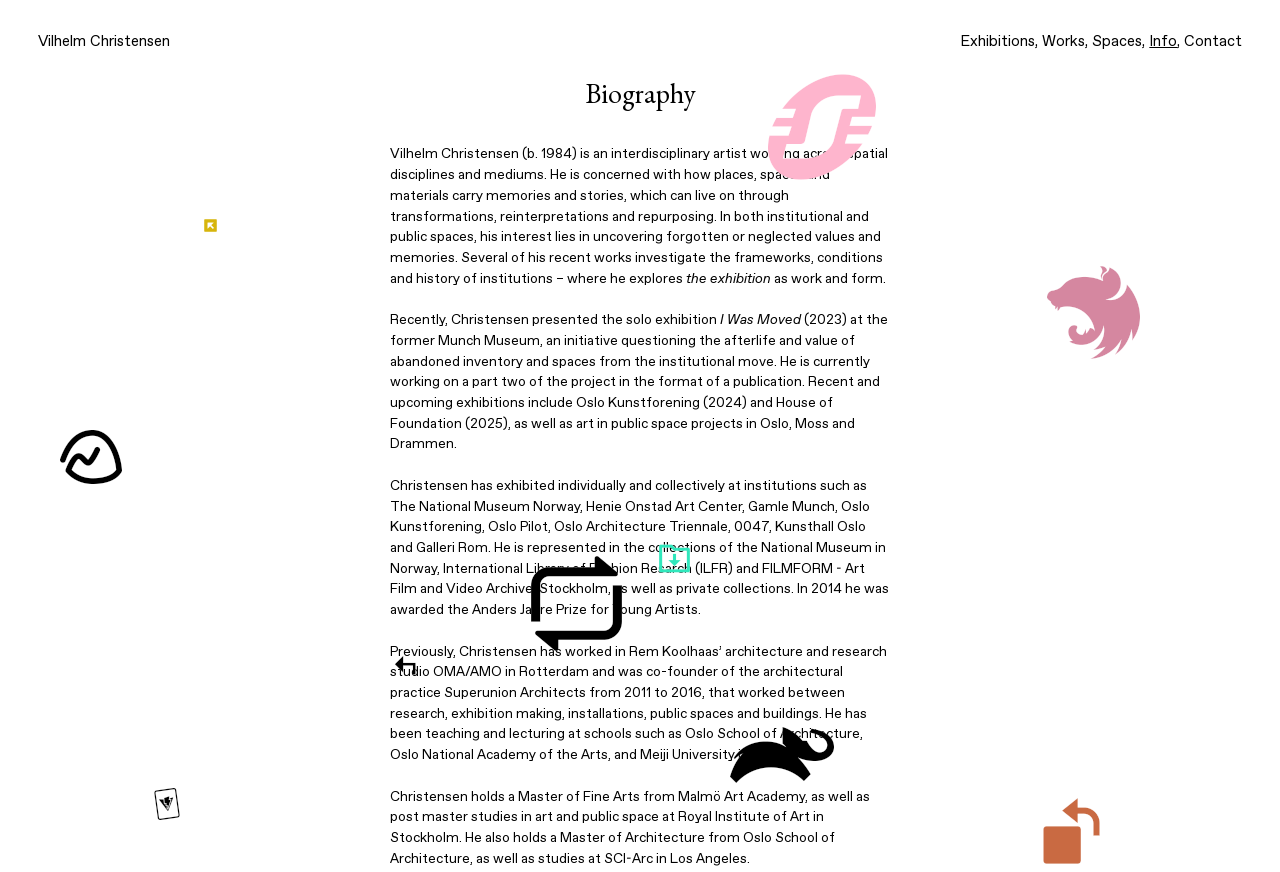  Describe the element at coordinates (674, 558) in the screenshot. I see `download folder contents` at that location.